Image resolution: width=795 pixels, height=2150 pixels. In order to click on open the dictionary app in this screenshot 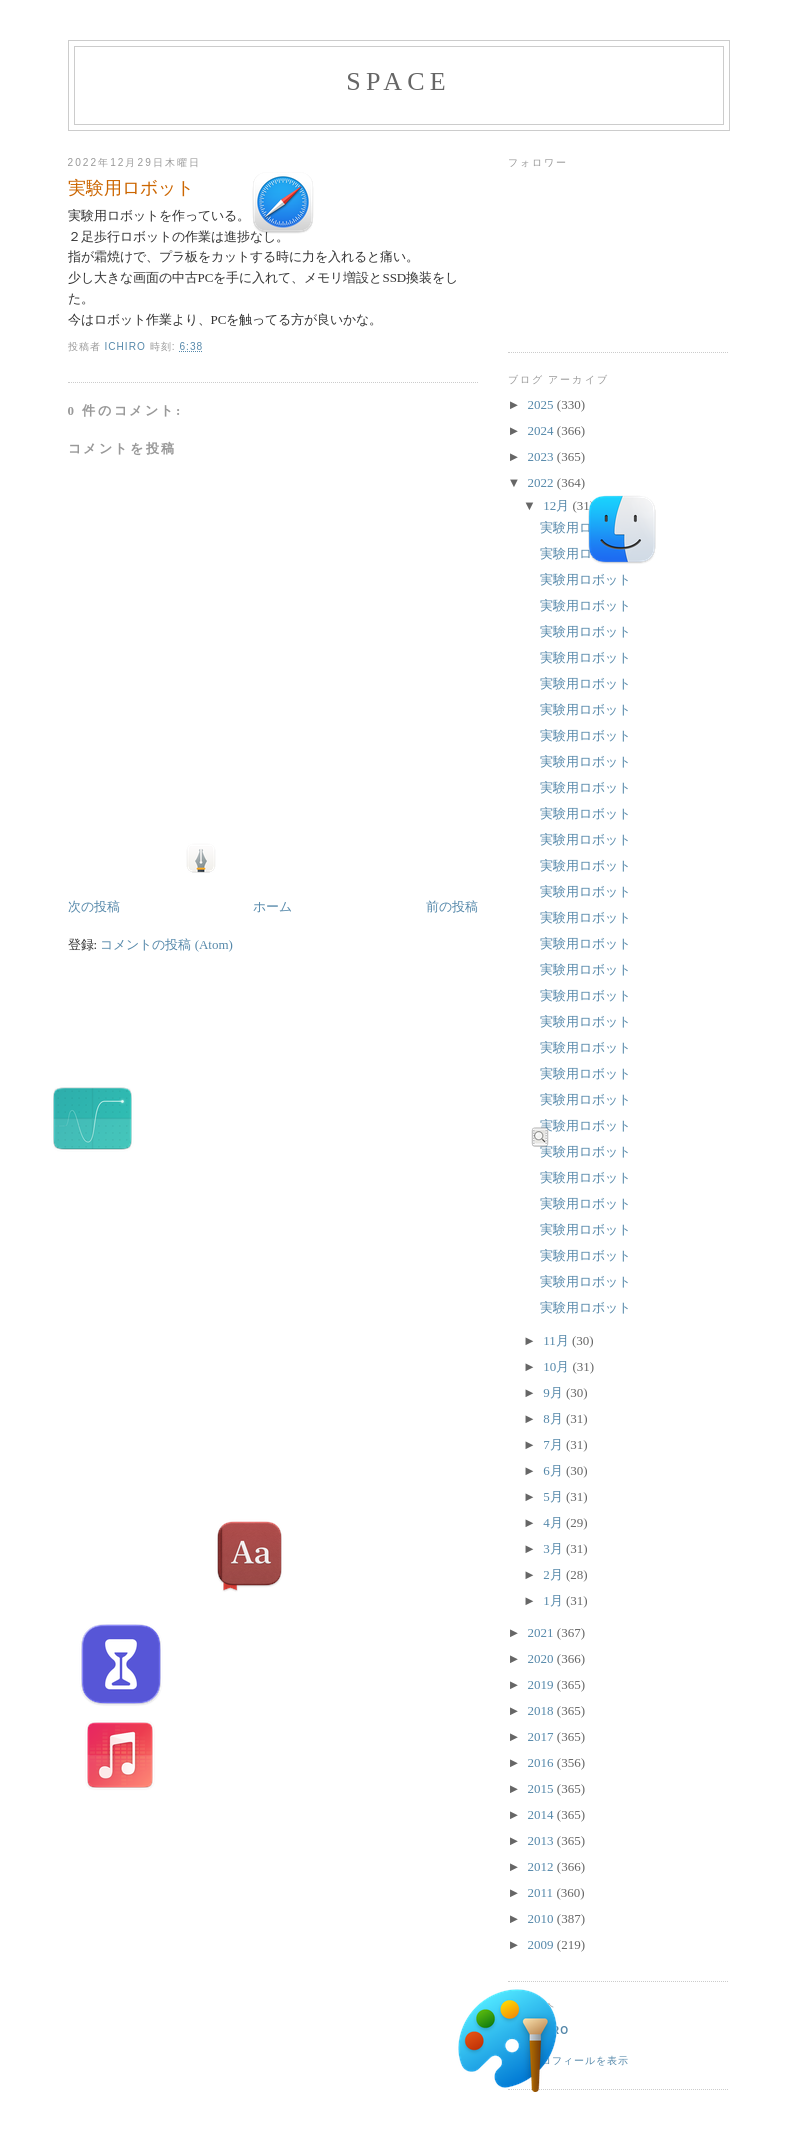, I will do `click(249, 1553)`.